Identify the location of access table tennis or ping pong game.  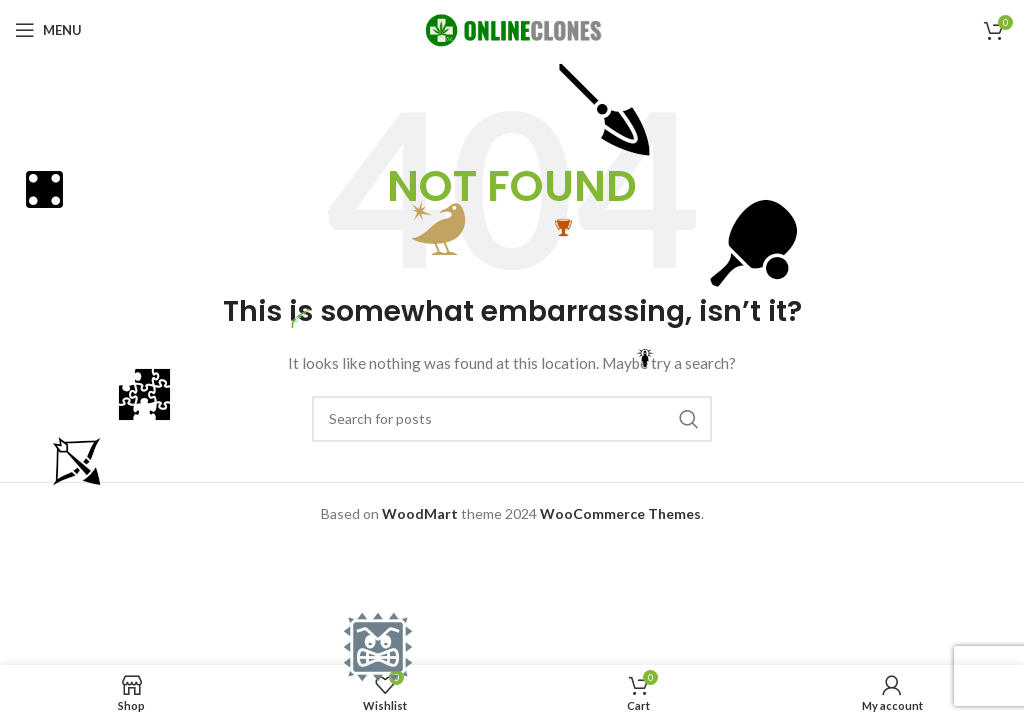
(753, 243).